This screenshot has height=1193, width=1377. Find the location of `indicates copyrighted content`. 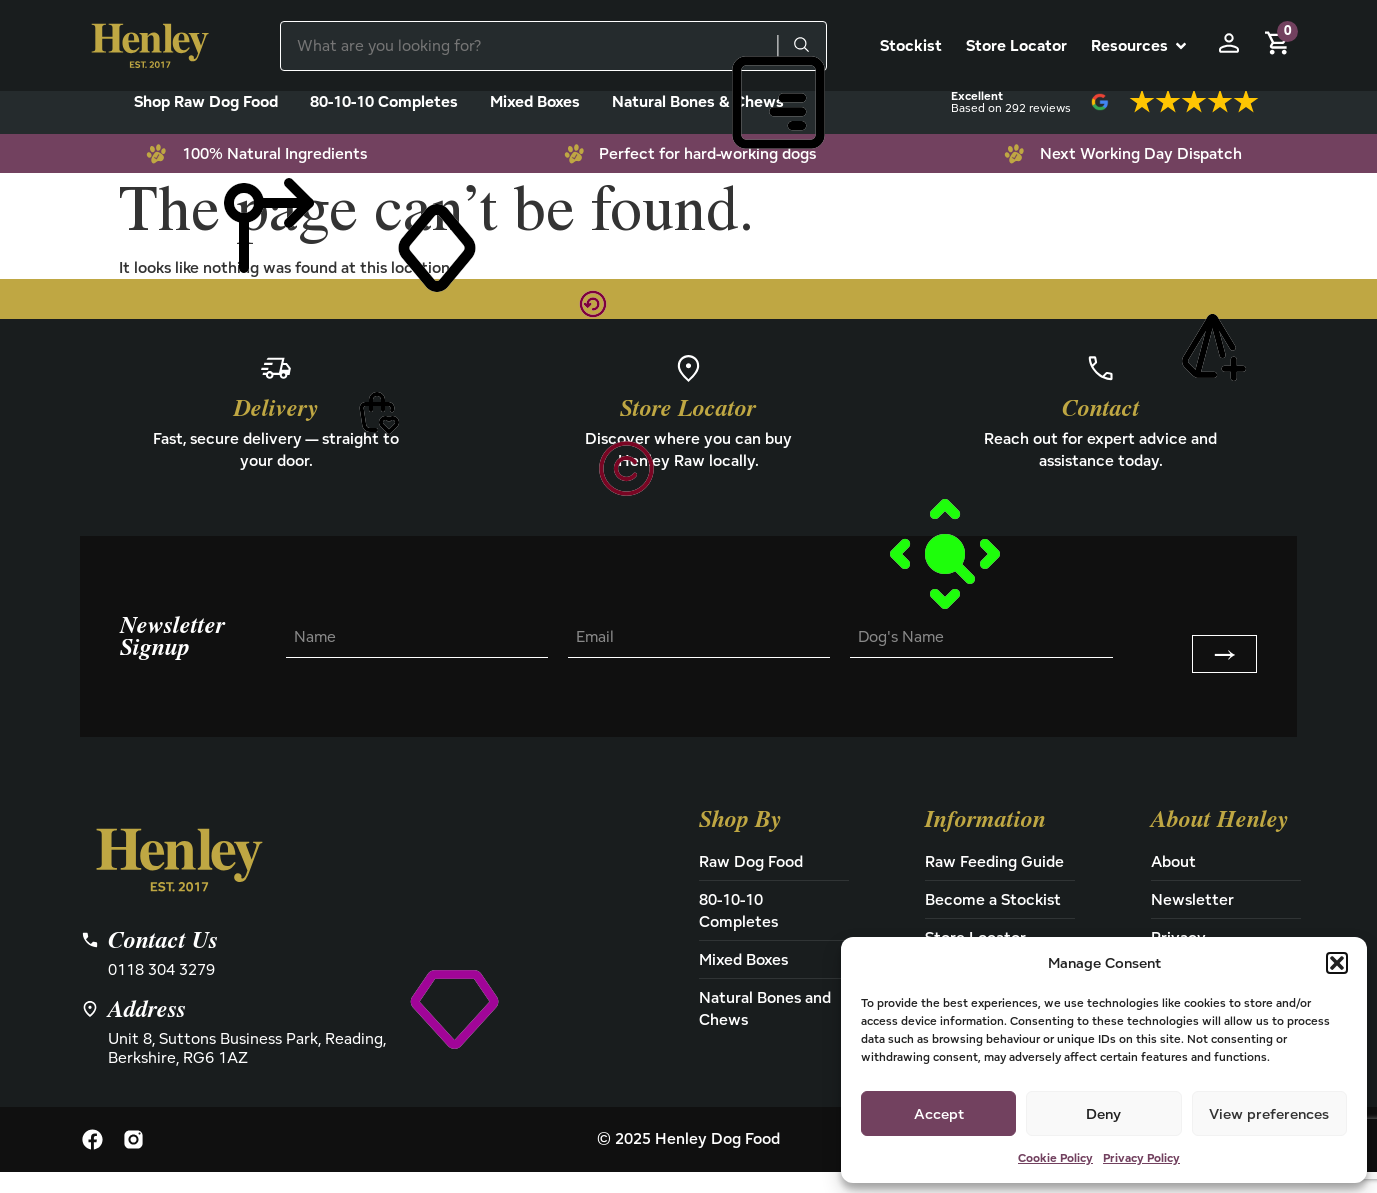

indicates copyrighted content is located at coordinates (626, 468).